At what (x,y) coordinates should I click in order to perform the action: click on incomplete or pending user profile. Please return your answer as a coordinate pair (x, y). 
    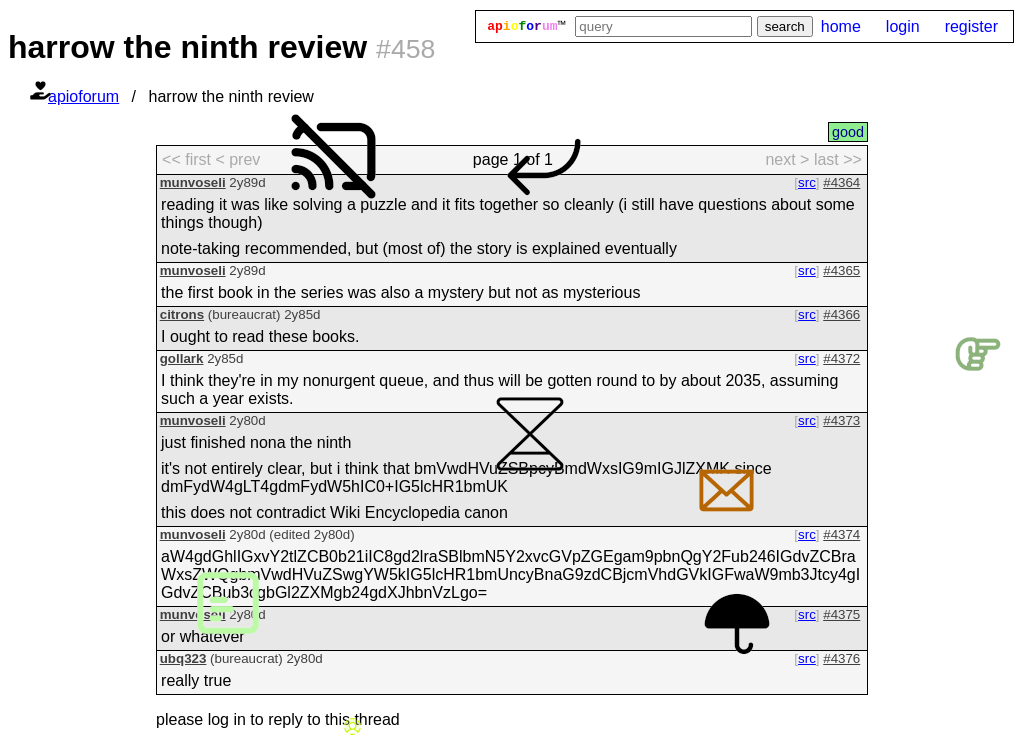
    Looking at the image, I should click on (352, 726).